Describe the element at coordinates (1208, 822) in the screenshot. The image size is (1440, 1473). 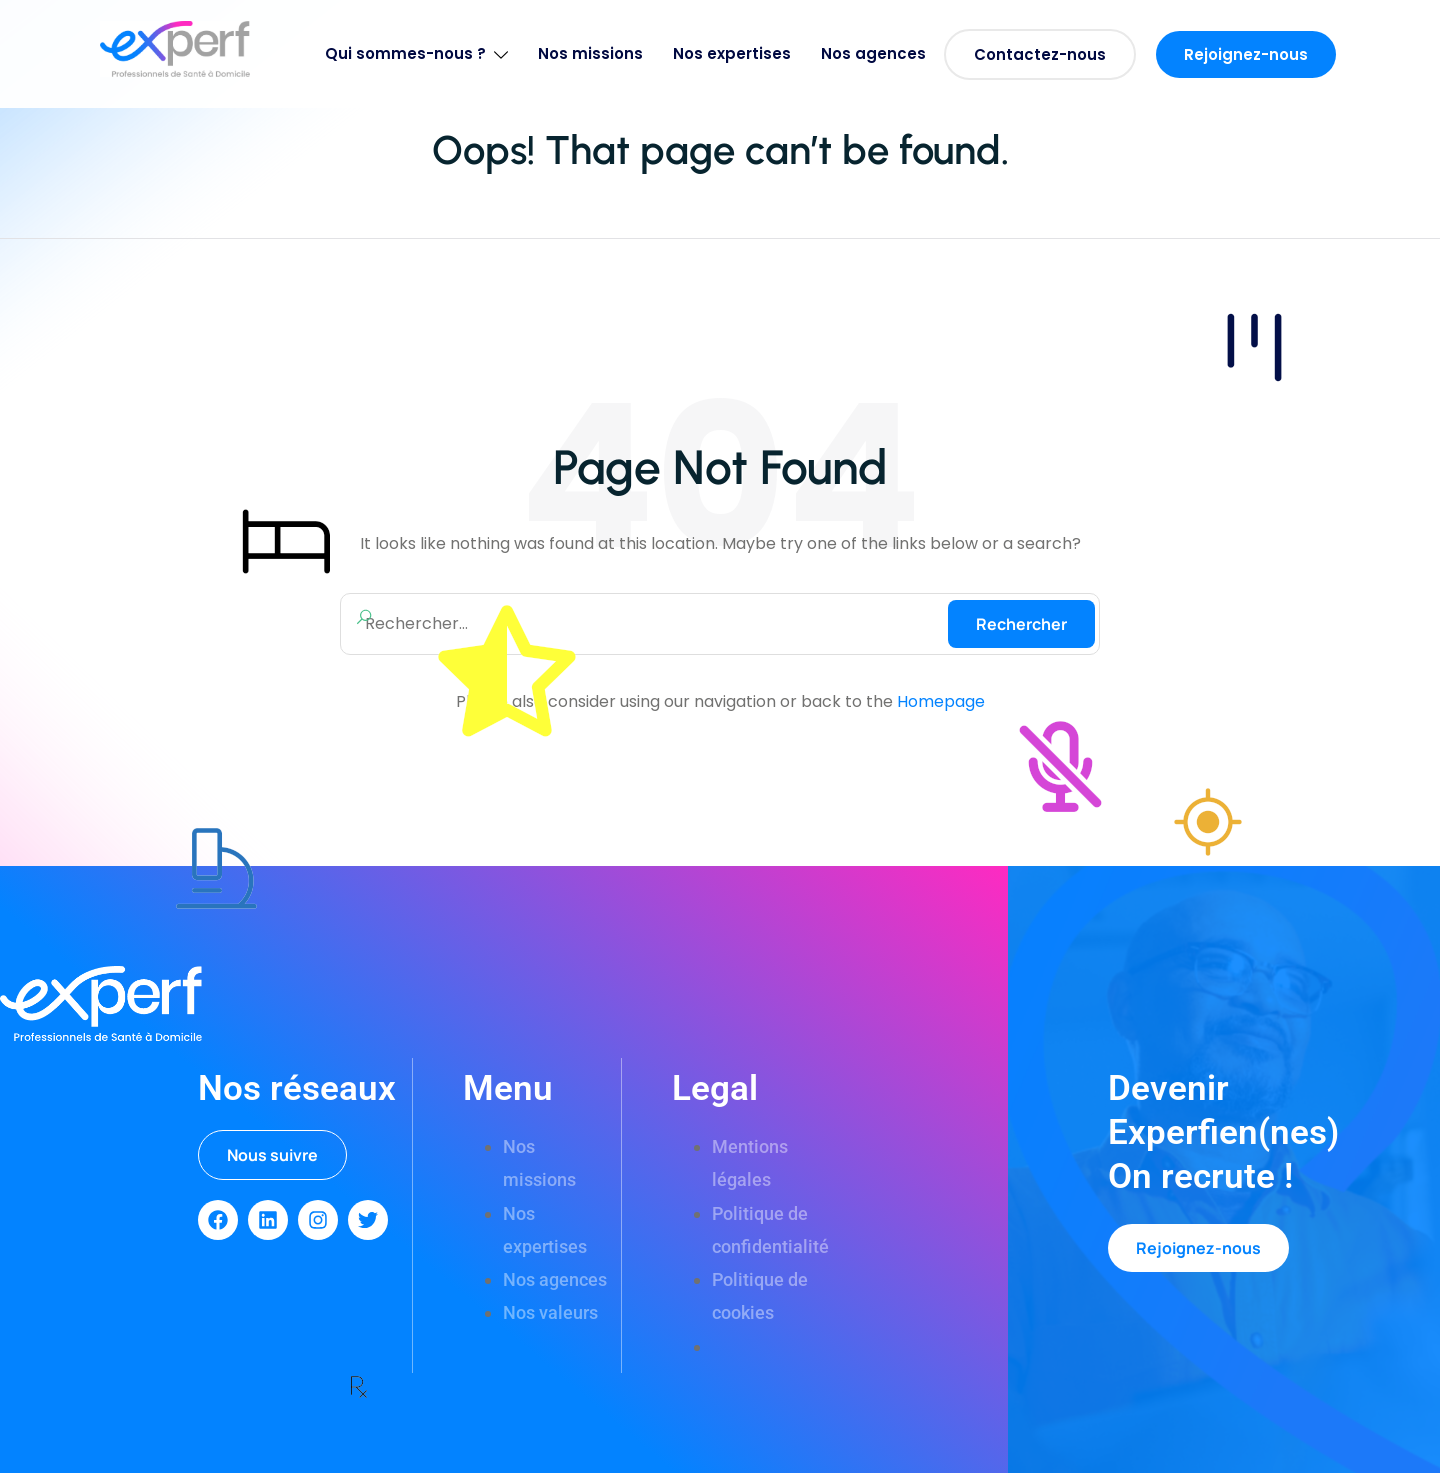
I see `lock onto current GPS location` at that location.